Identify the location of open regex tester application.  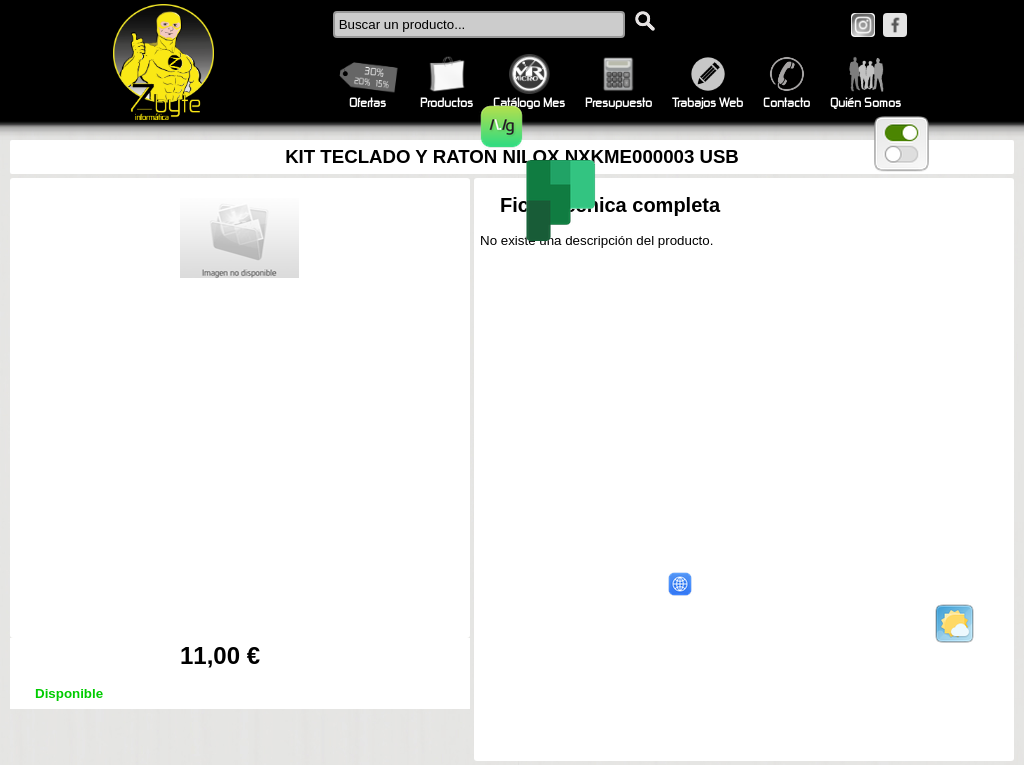
(501, 126).